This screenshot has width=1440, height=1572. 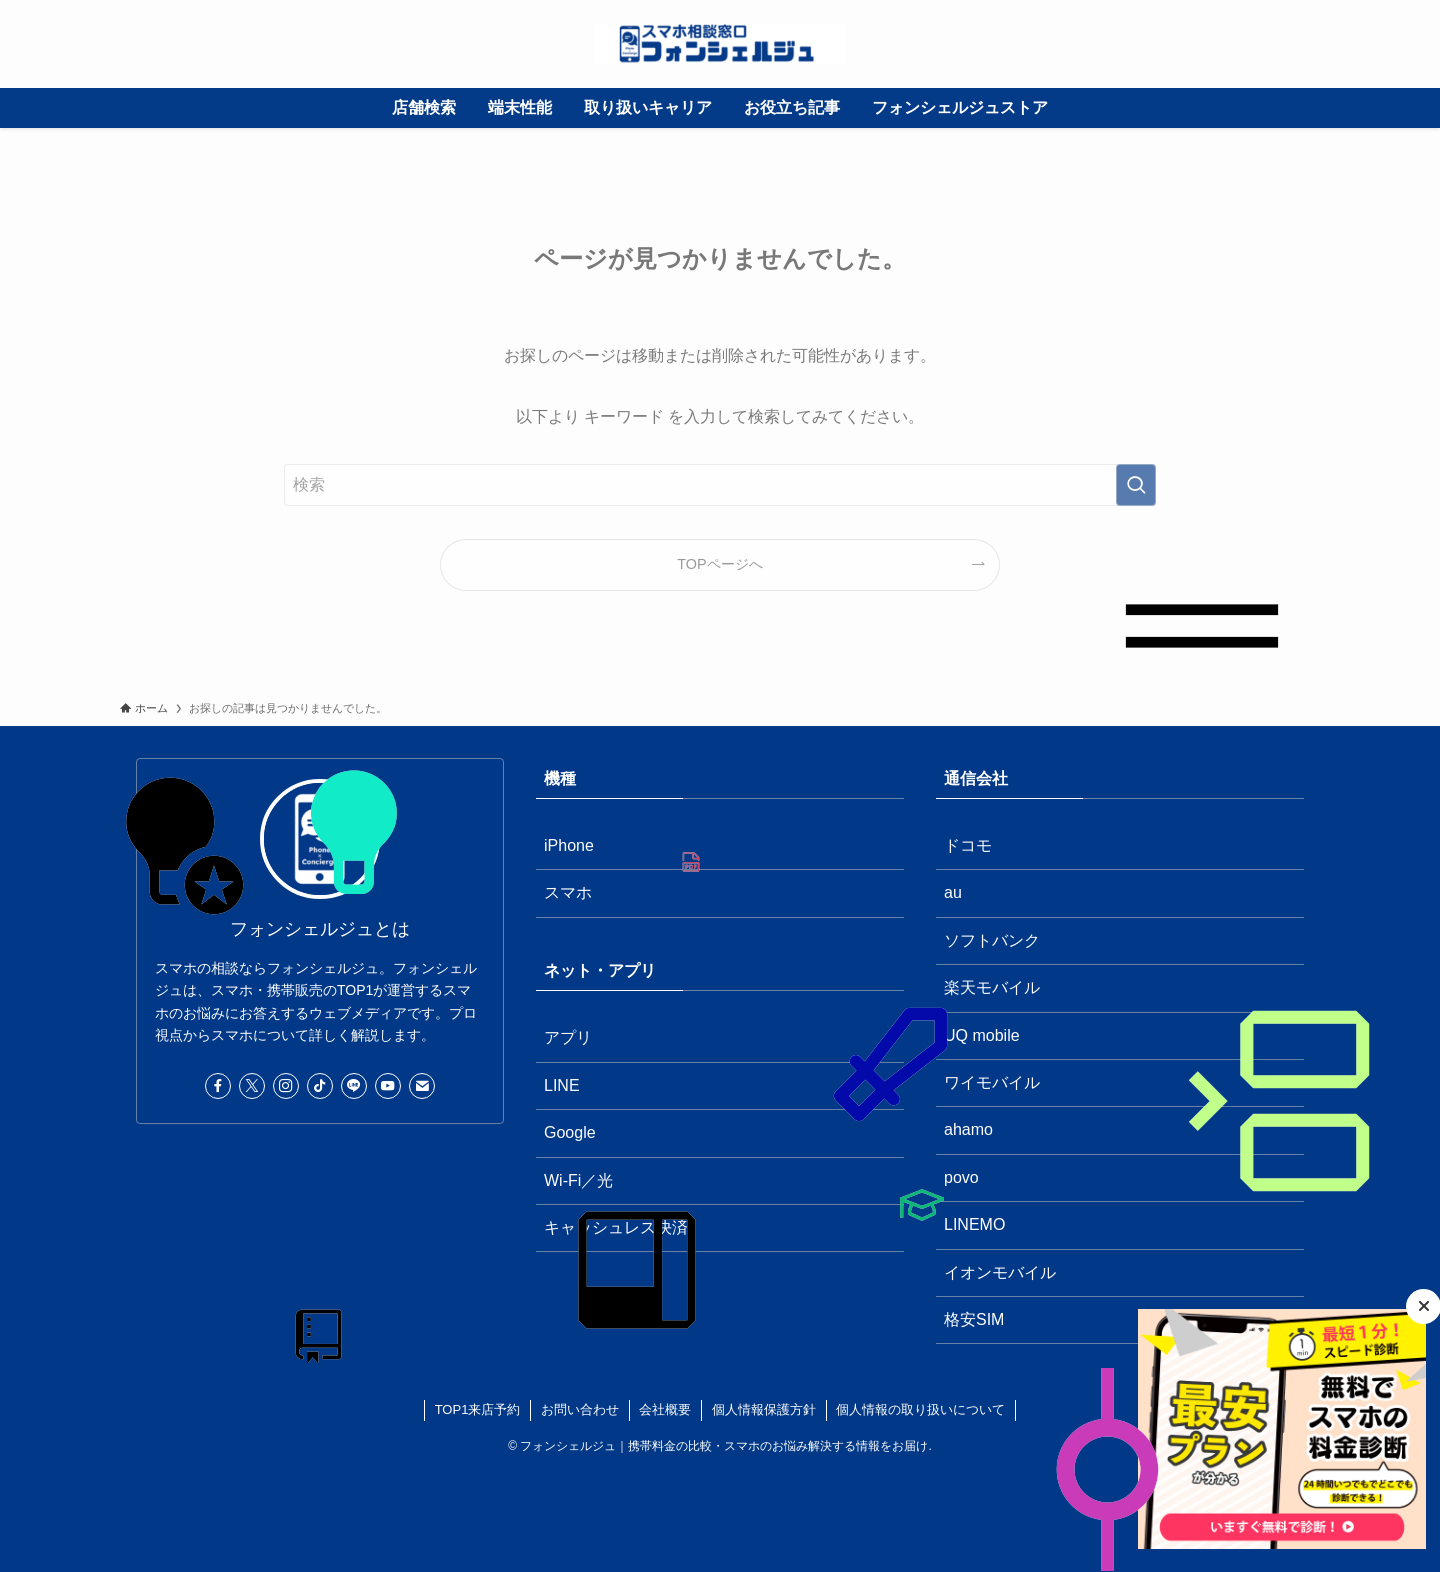 What do you see at coordinates (318, 1332) in the screenshot?
I see `access repository or project files` at bounding box center [318, 1332].